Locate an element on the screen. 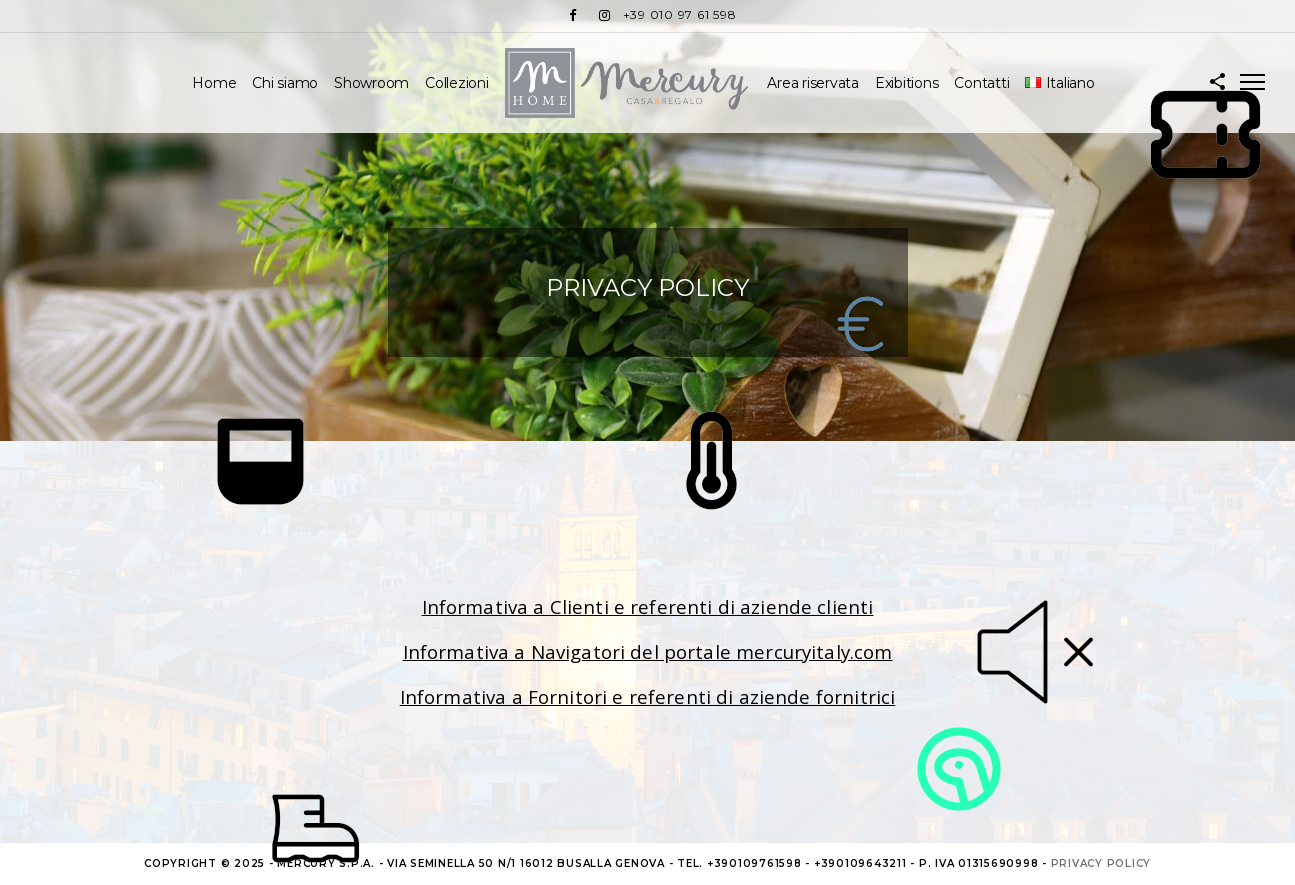 This screenshot has width=1295, height=885. view drink or beverage options is located at coordinates (260, 461).